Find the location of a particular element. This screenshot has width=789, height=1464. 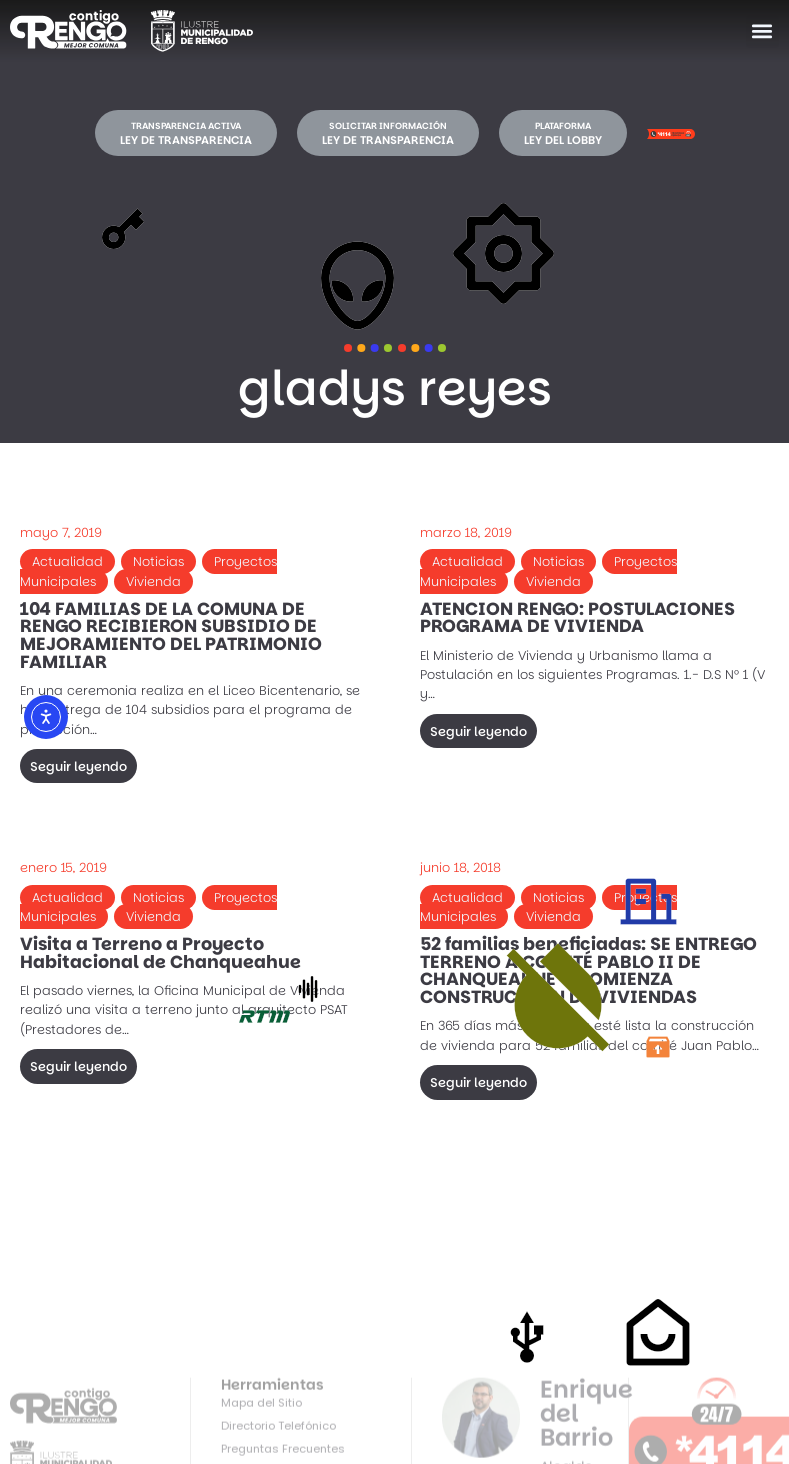

view office or business location is located at coordinates (648, 901).